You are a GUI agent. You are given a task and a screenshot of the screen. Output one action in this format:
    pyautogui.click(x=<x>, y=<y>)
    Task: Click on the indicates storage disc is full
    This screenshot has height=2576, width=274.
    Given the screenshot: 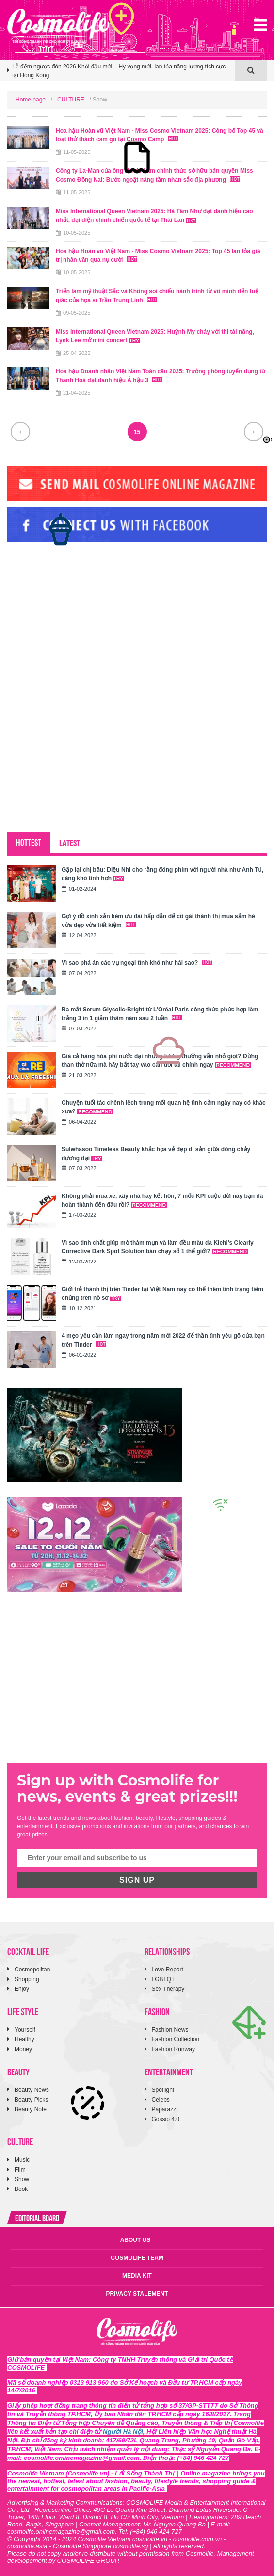 What is the action you would take?
    pyautogui.click(x=267, y=439)
    